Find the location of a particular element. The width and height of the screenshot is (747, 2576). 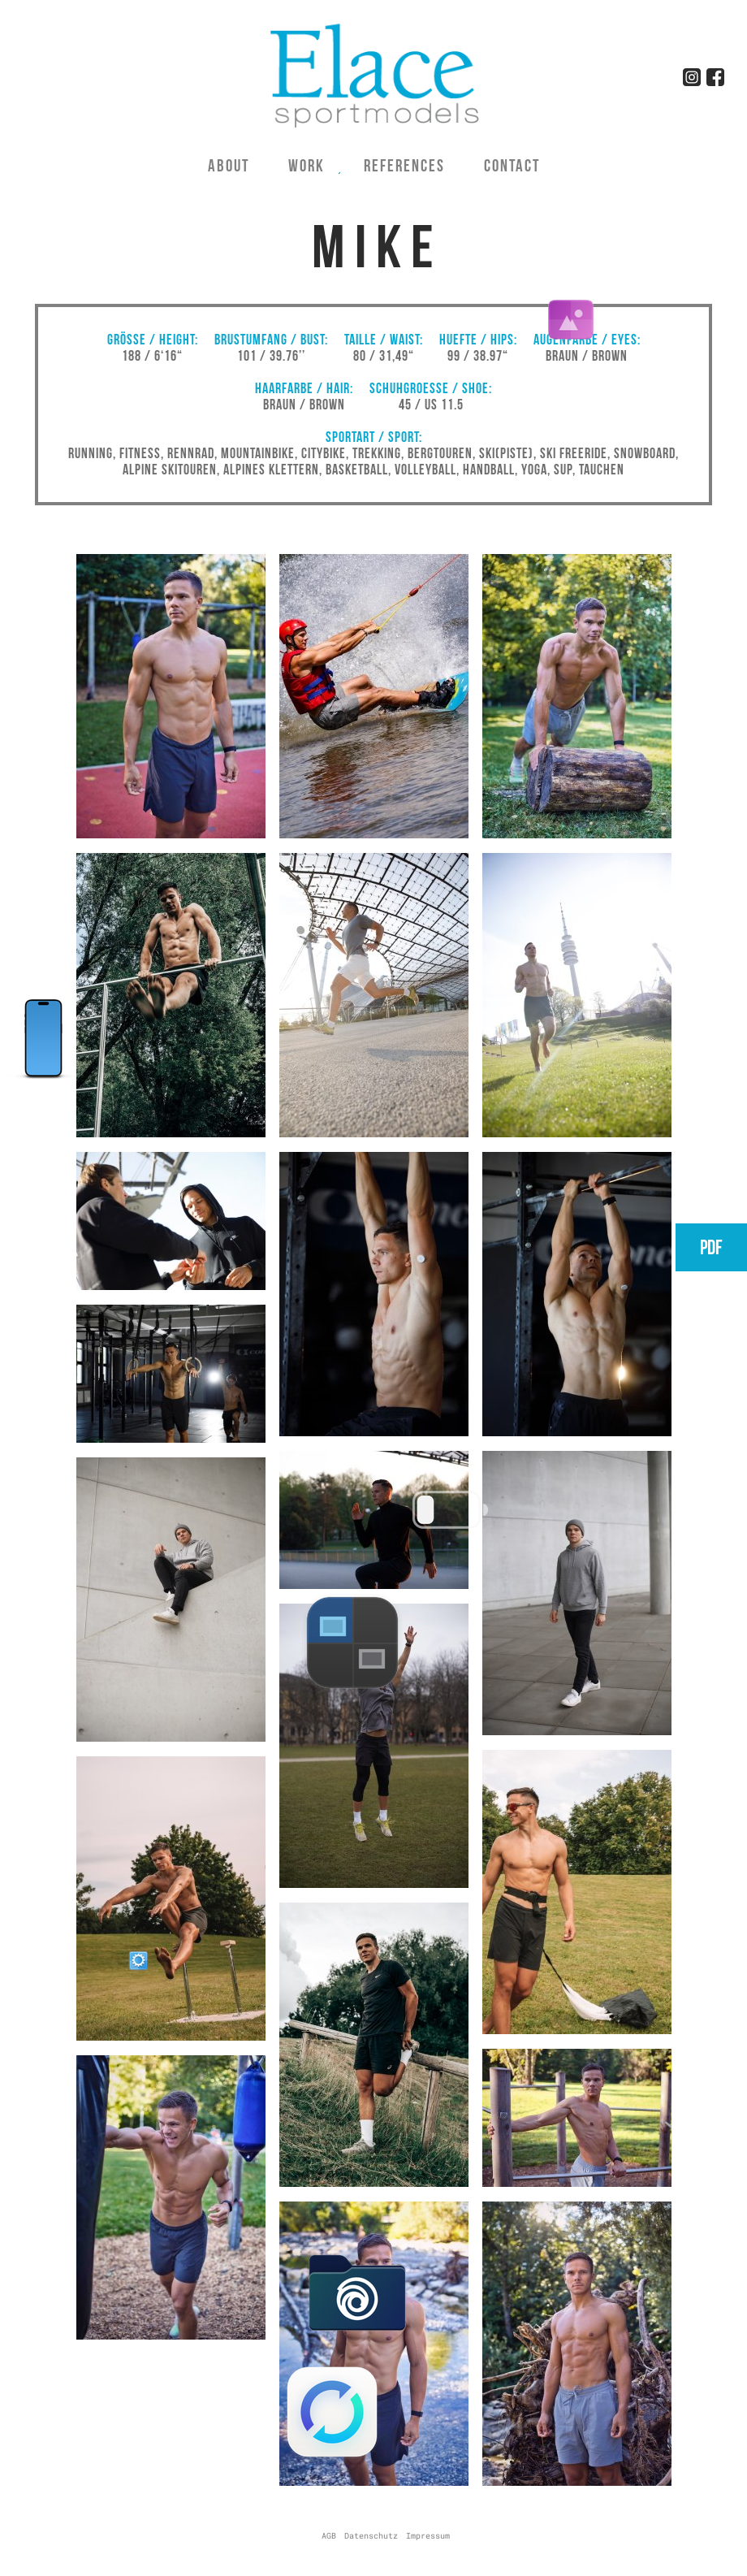

open an image file is located at coordinates (571, 318).